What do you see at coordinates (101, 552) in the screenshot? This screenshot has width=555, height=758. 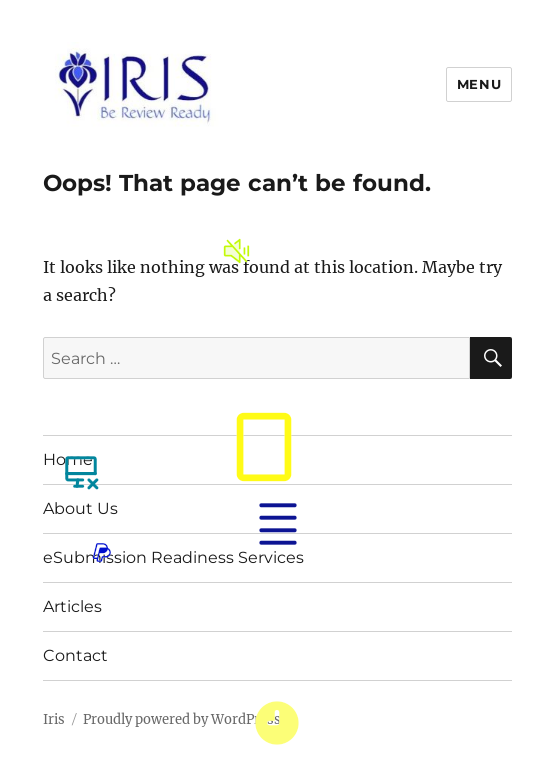 I see `pay with PayPal` at bounding box center [101, 552].